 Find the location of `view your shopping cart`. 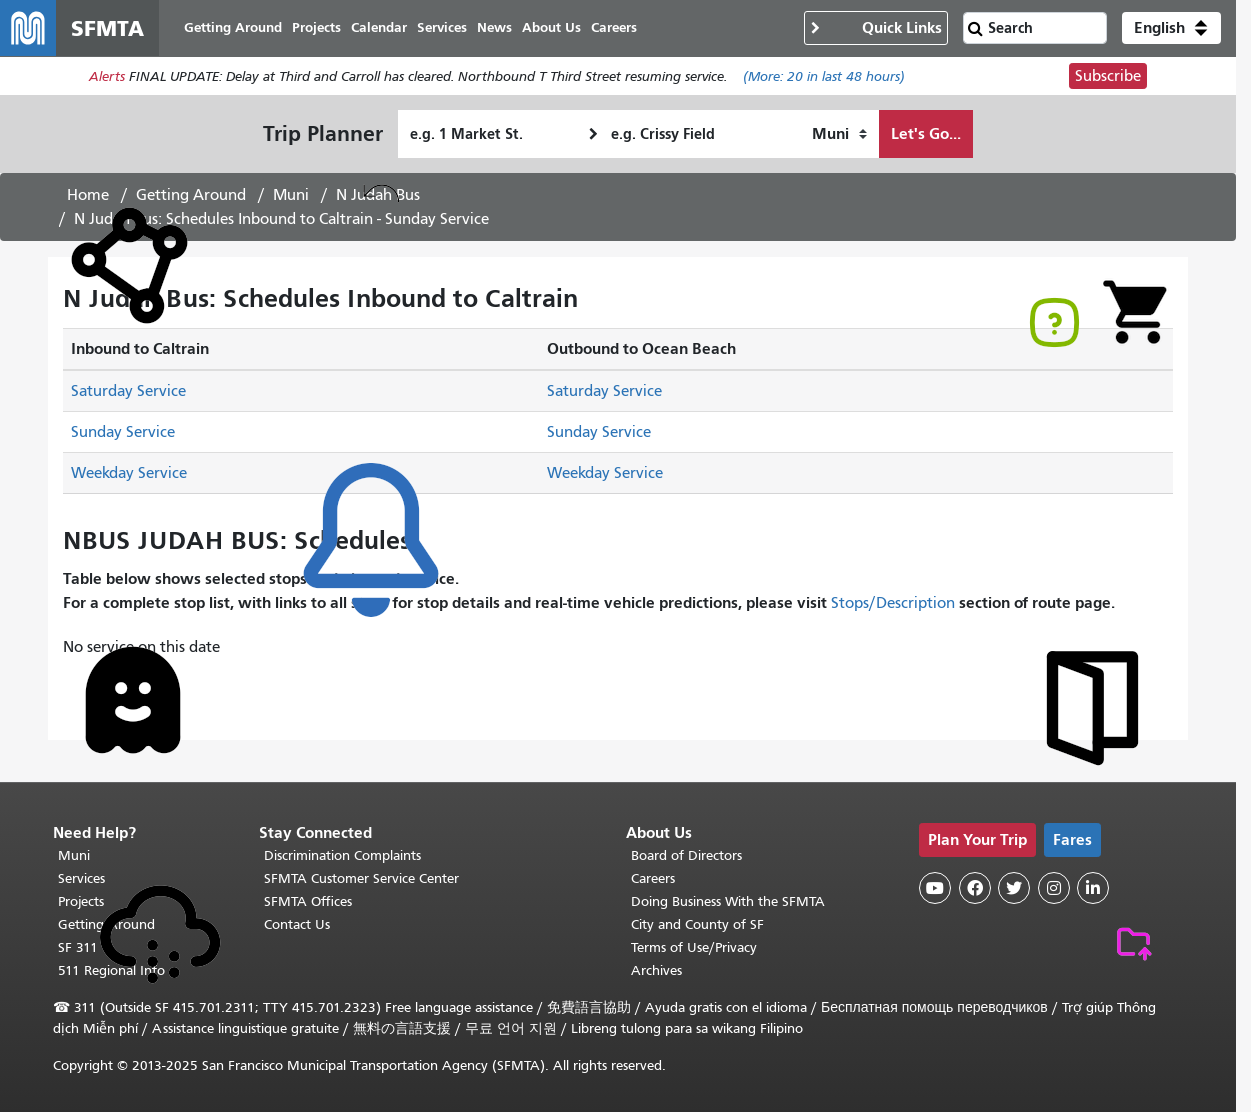

view your shopping cart is located at coordinates (1138, 312).